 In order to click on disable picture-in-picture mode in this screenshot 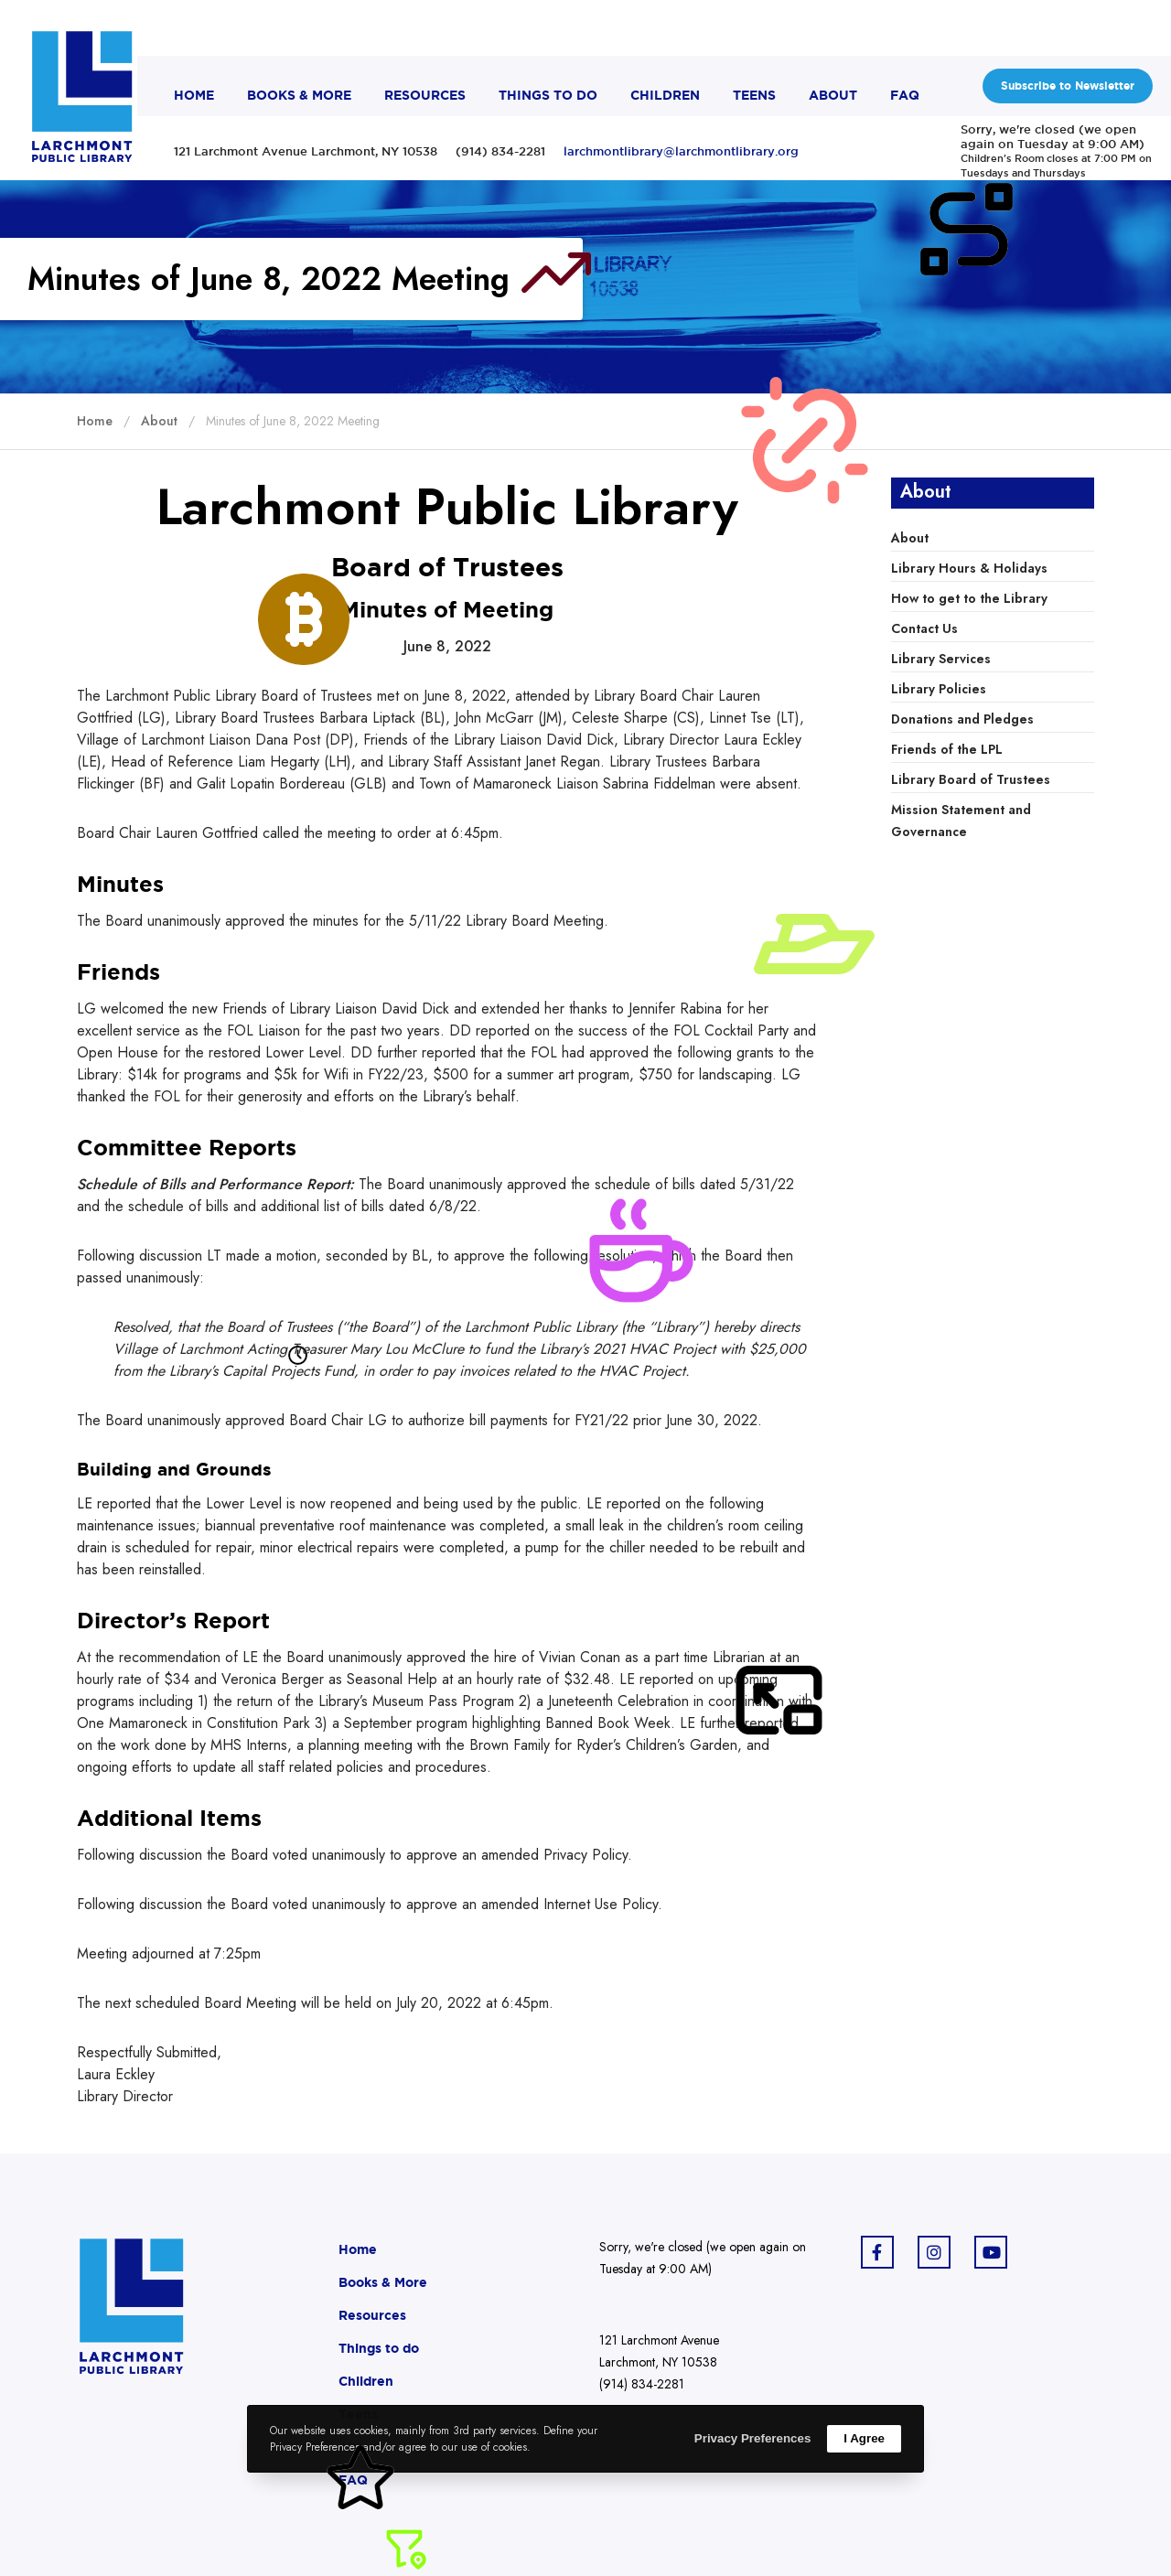, I will do `click(779, 1700)`.